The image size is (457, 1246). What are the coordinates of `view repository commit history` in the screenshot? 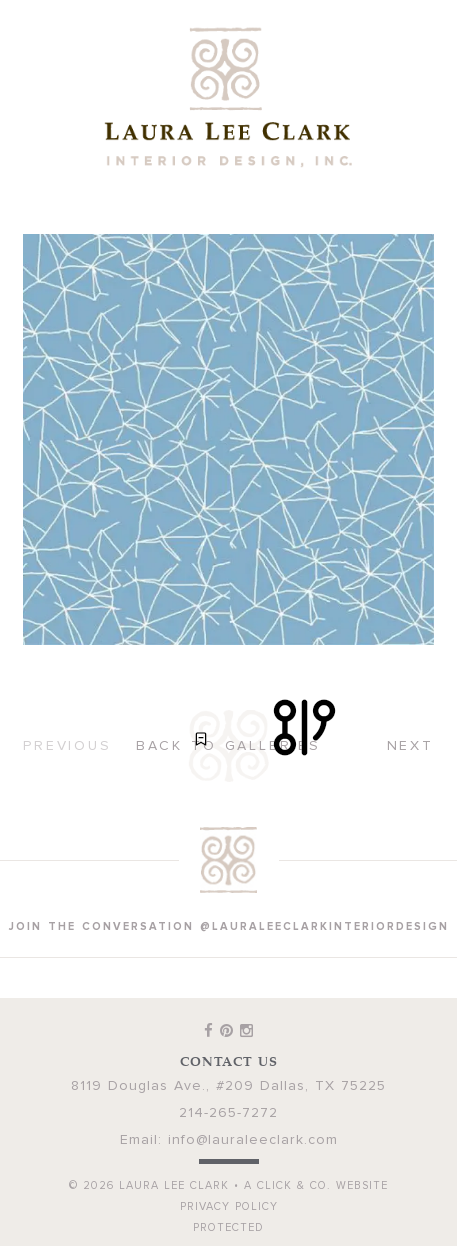 It's located at (304, 727).